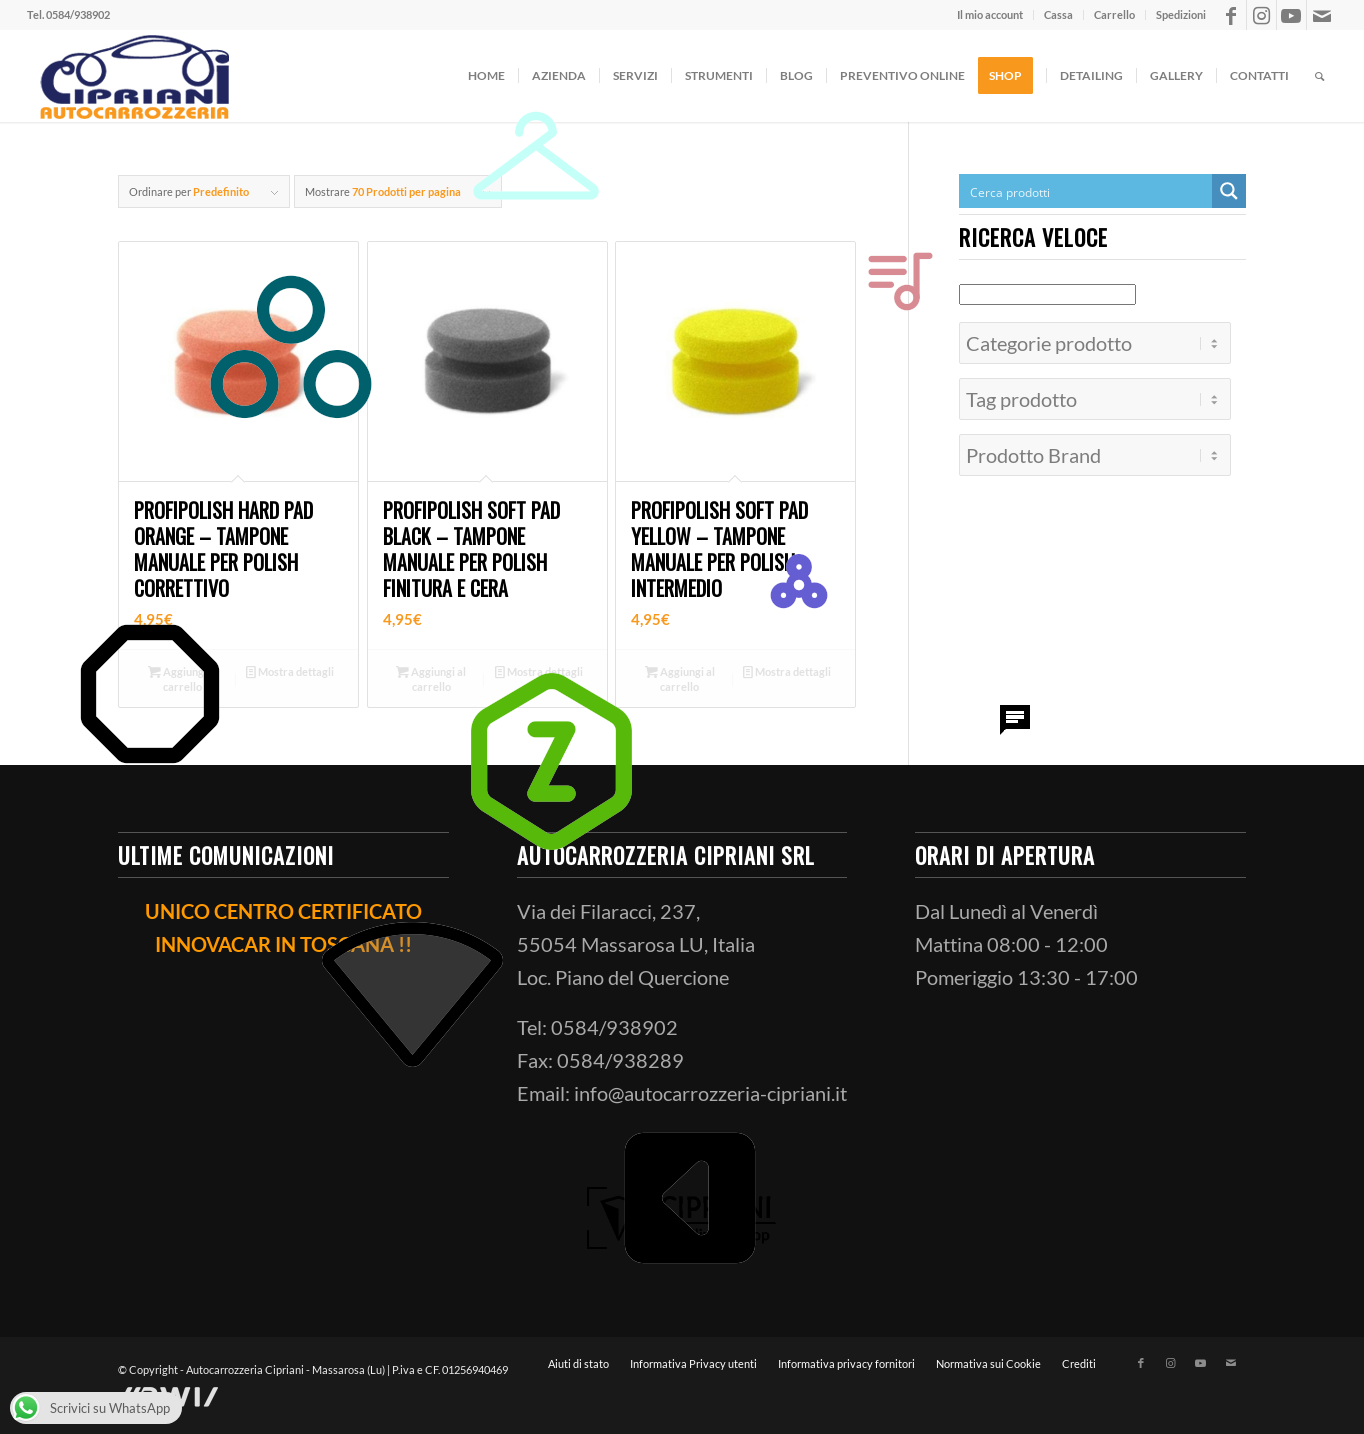  What do you see at coordinates (690, 1198) in the screenshot?
I see `navigate to the previous item or screen` at bounding box center [690, 1198].